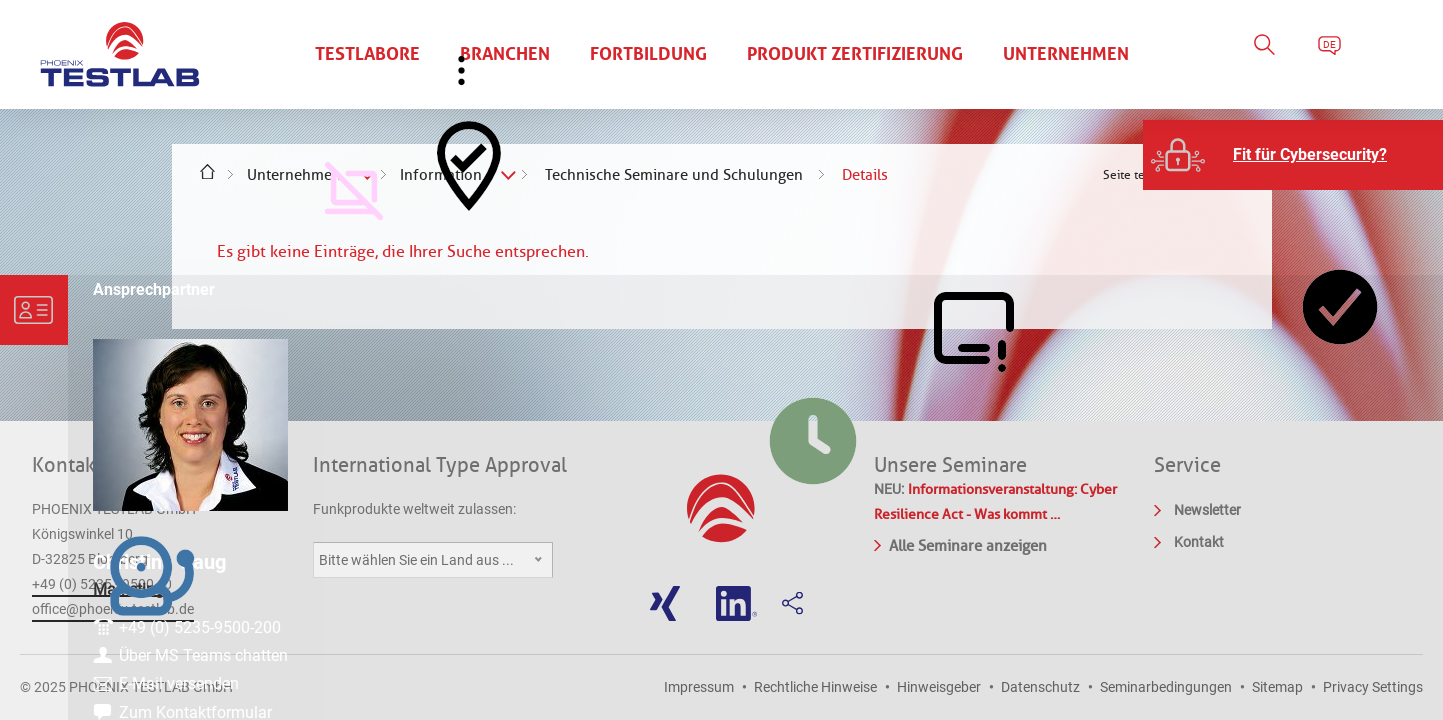 The height and width of the screenshot is (720, 1443). Describe the element at coordinates (354, 191) in the screenshot. I see `laptop device is offline or disconnected` at that location.